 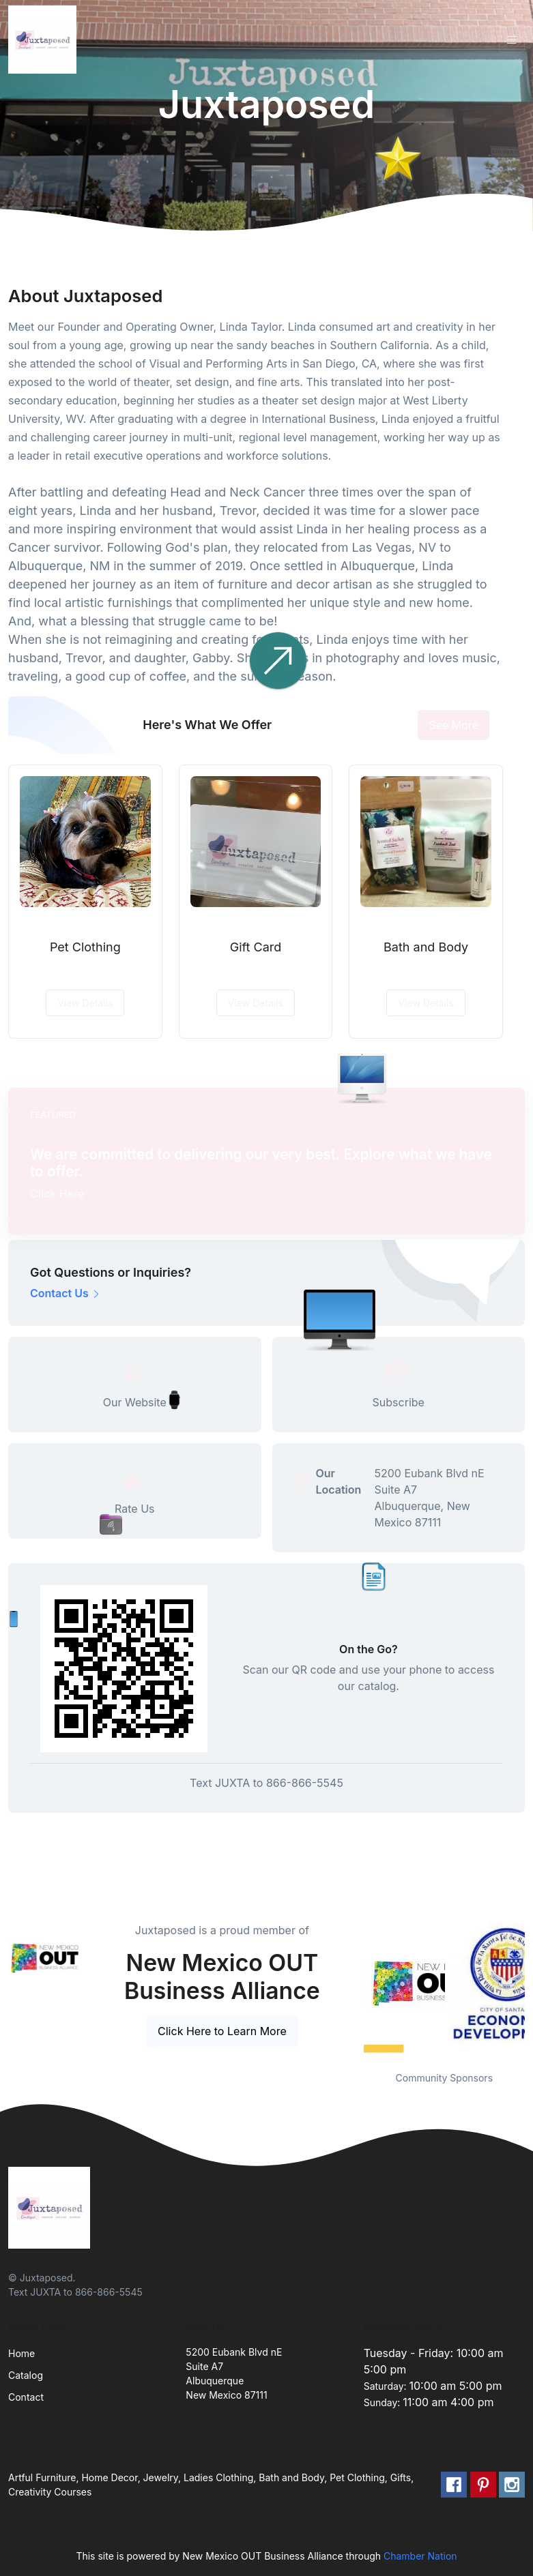 What do you see at coordinates (398, 160) in the screenshot?
I see `indicates a starred or favorited item` at bounding box center [398, 160].